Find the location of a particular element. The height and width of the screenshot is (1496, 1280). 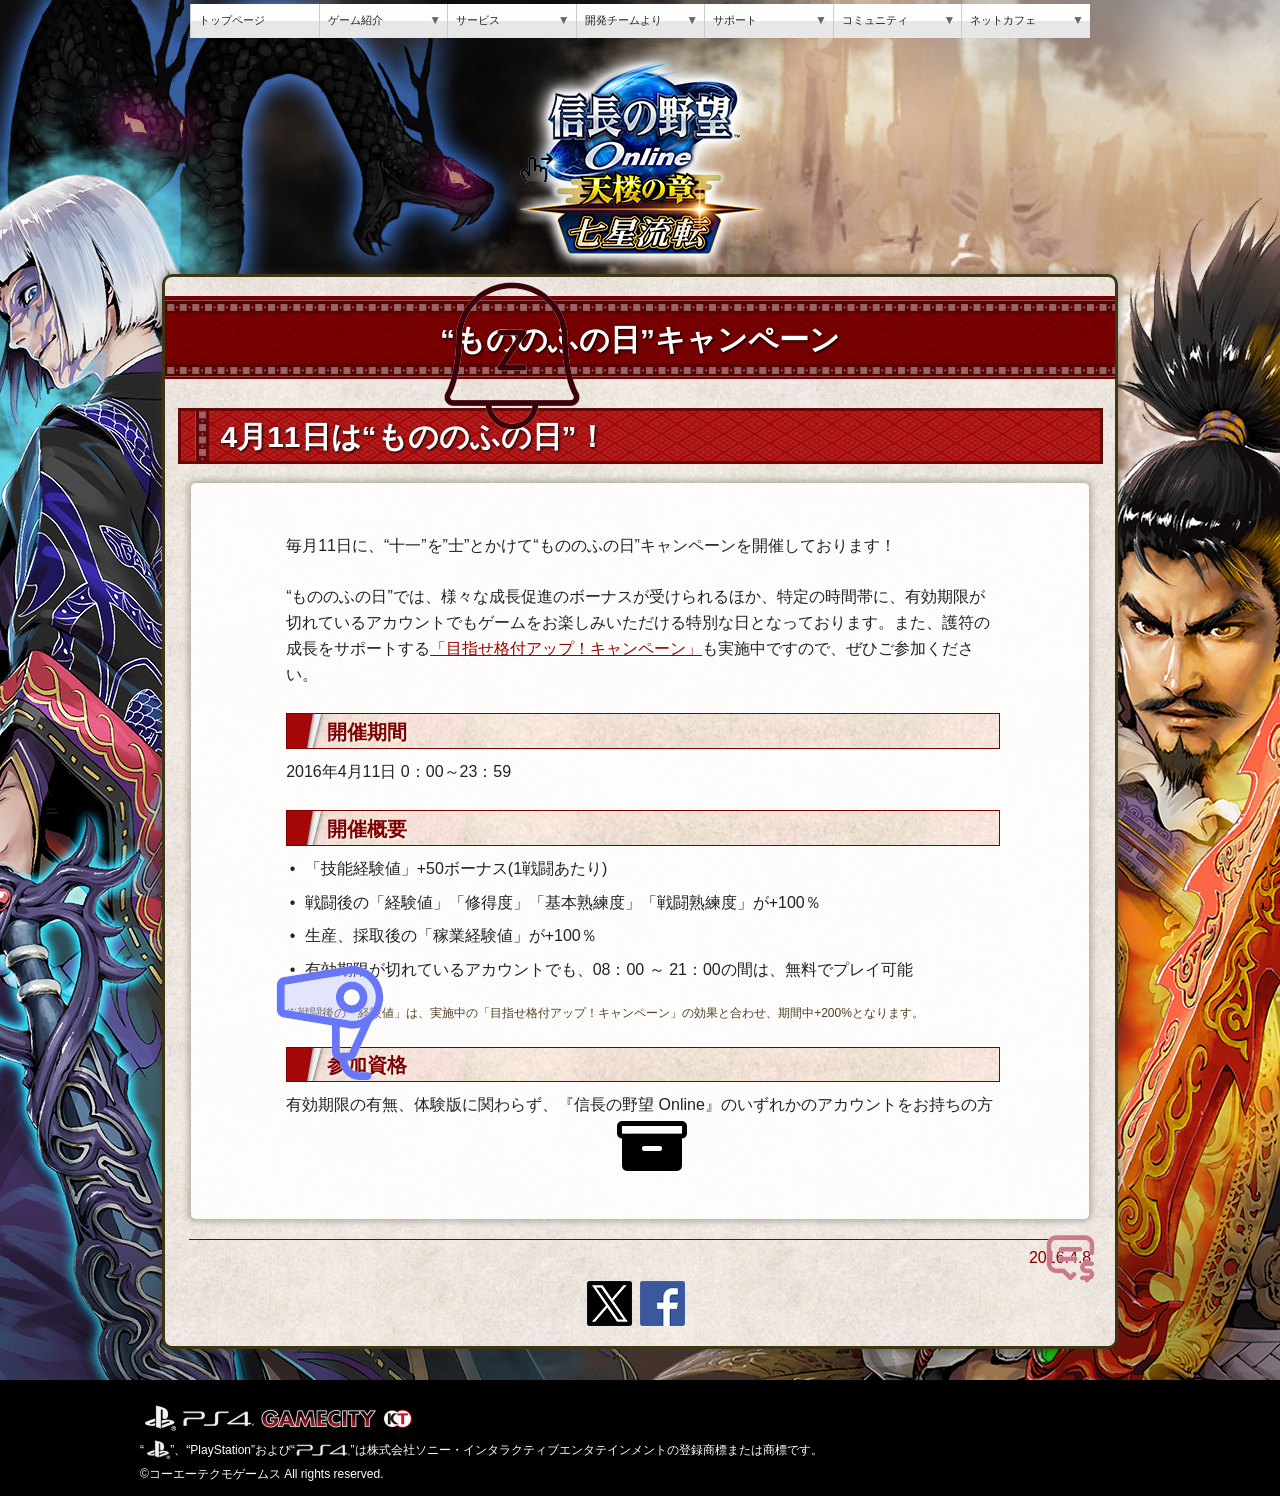

access hair styling or grooming tools is located at coordinates (332, 1017).